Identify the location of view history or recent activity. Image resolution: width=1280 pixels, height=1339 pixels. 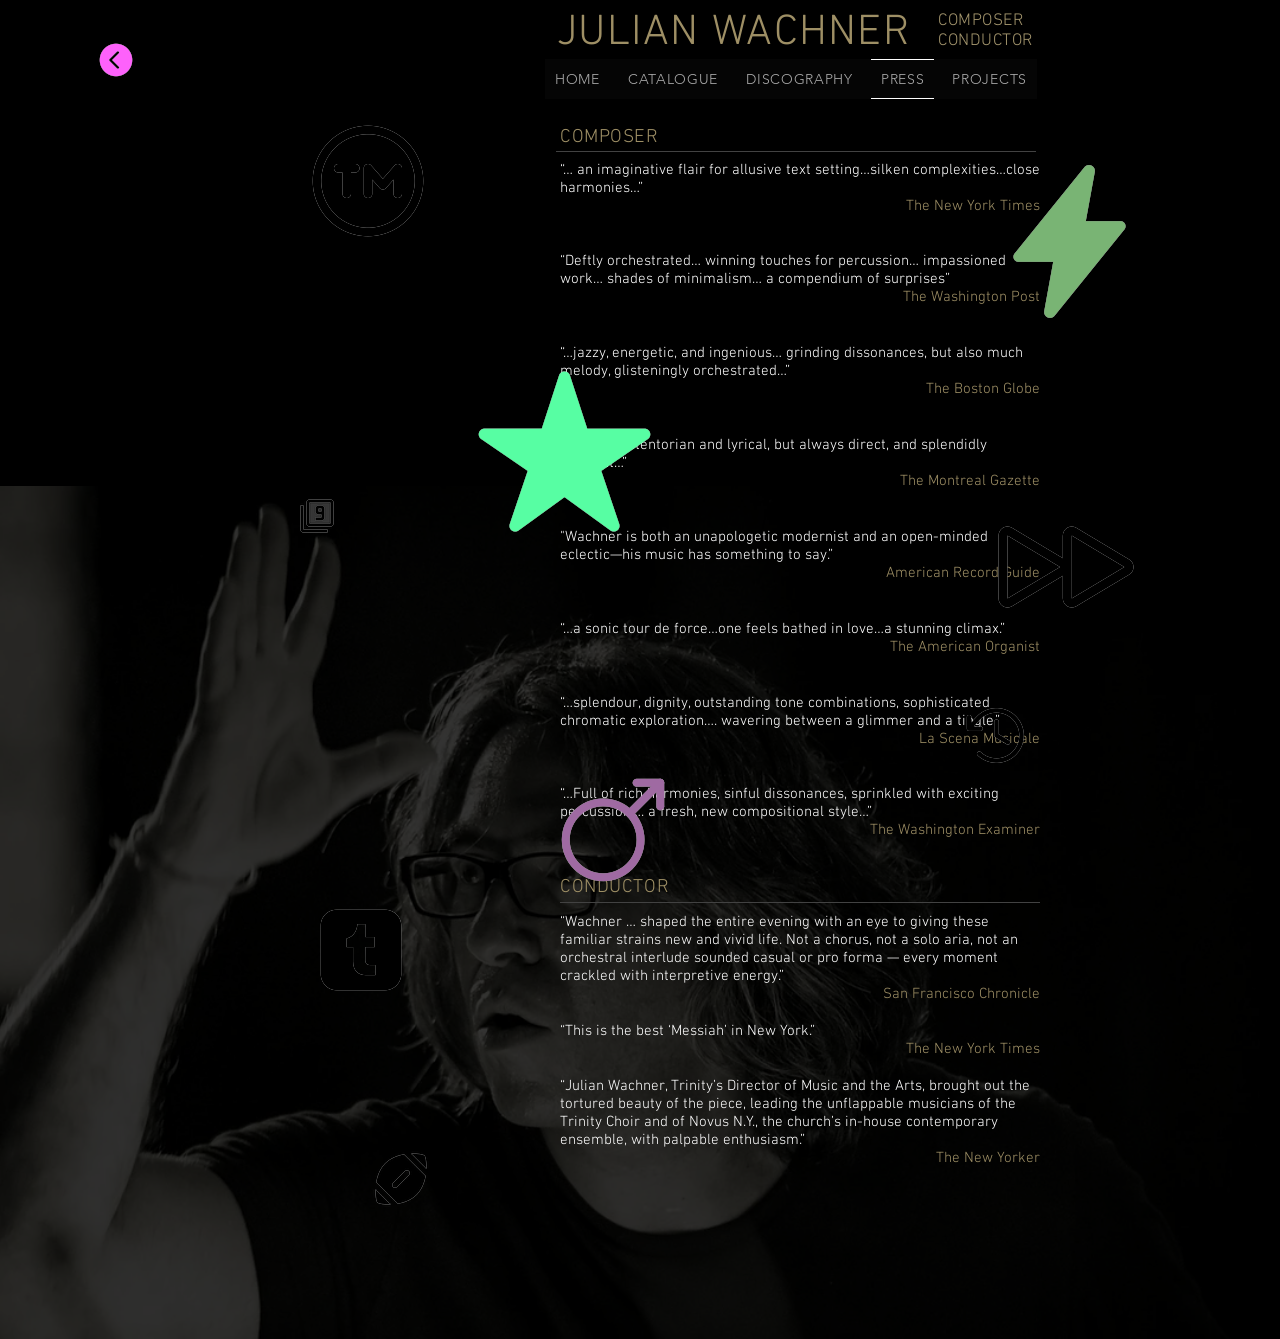
(996, 735).